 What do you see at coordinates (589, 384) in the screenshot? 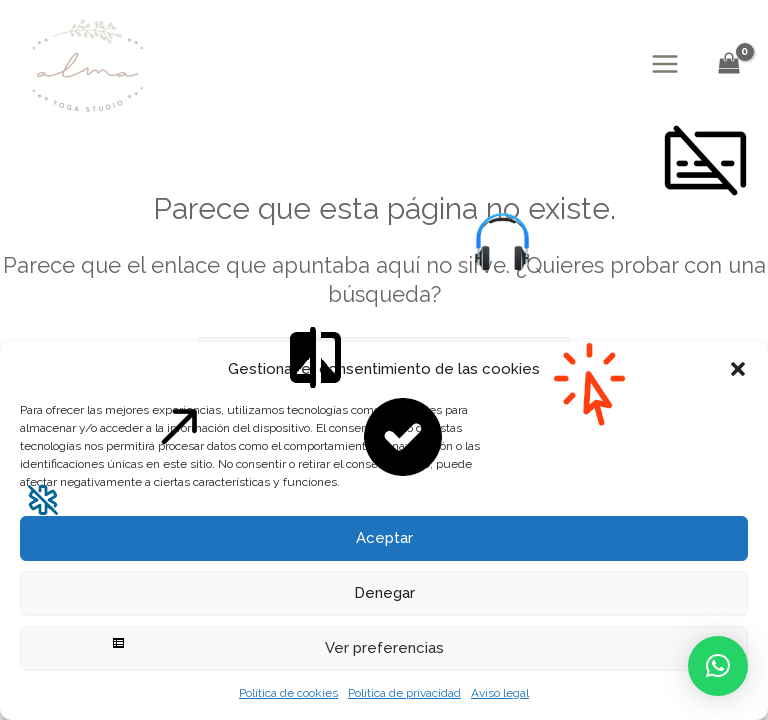
I see `click or tap interaction indicator` at bounding box center [589, 384].